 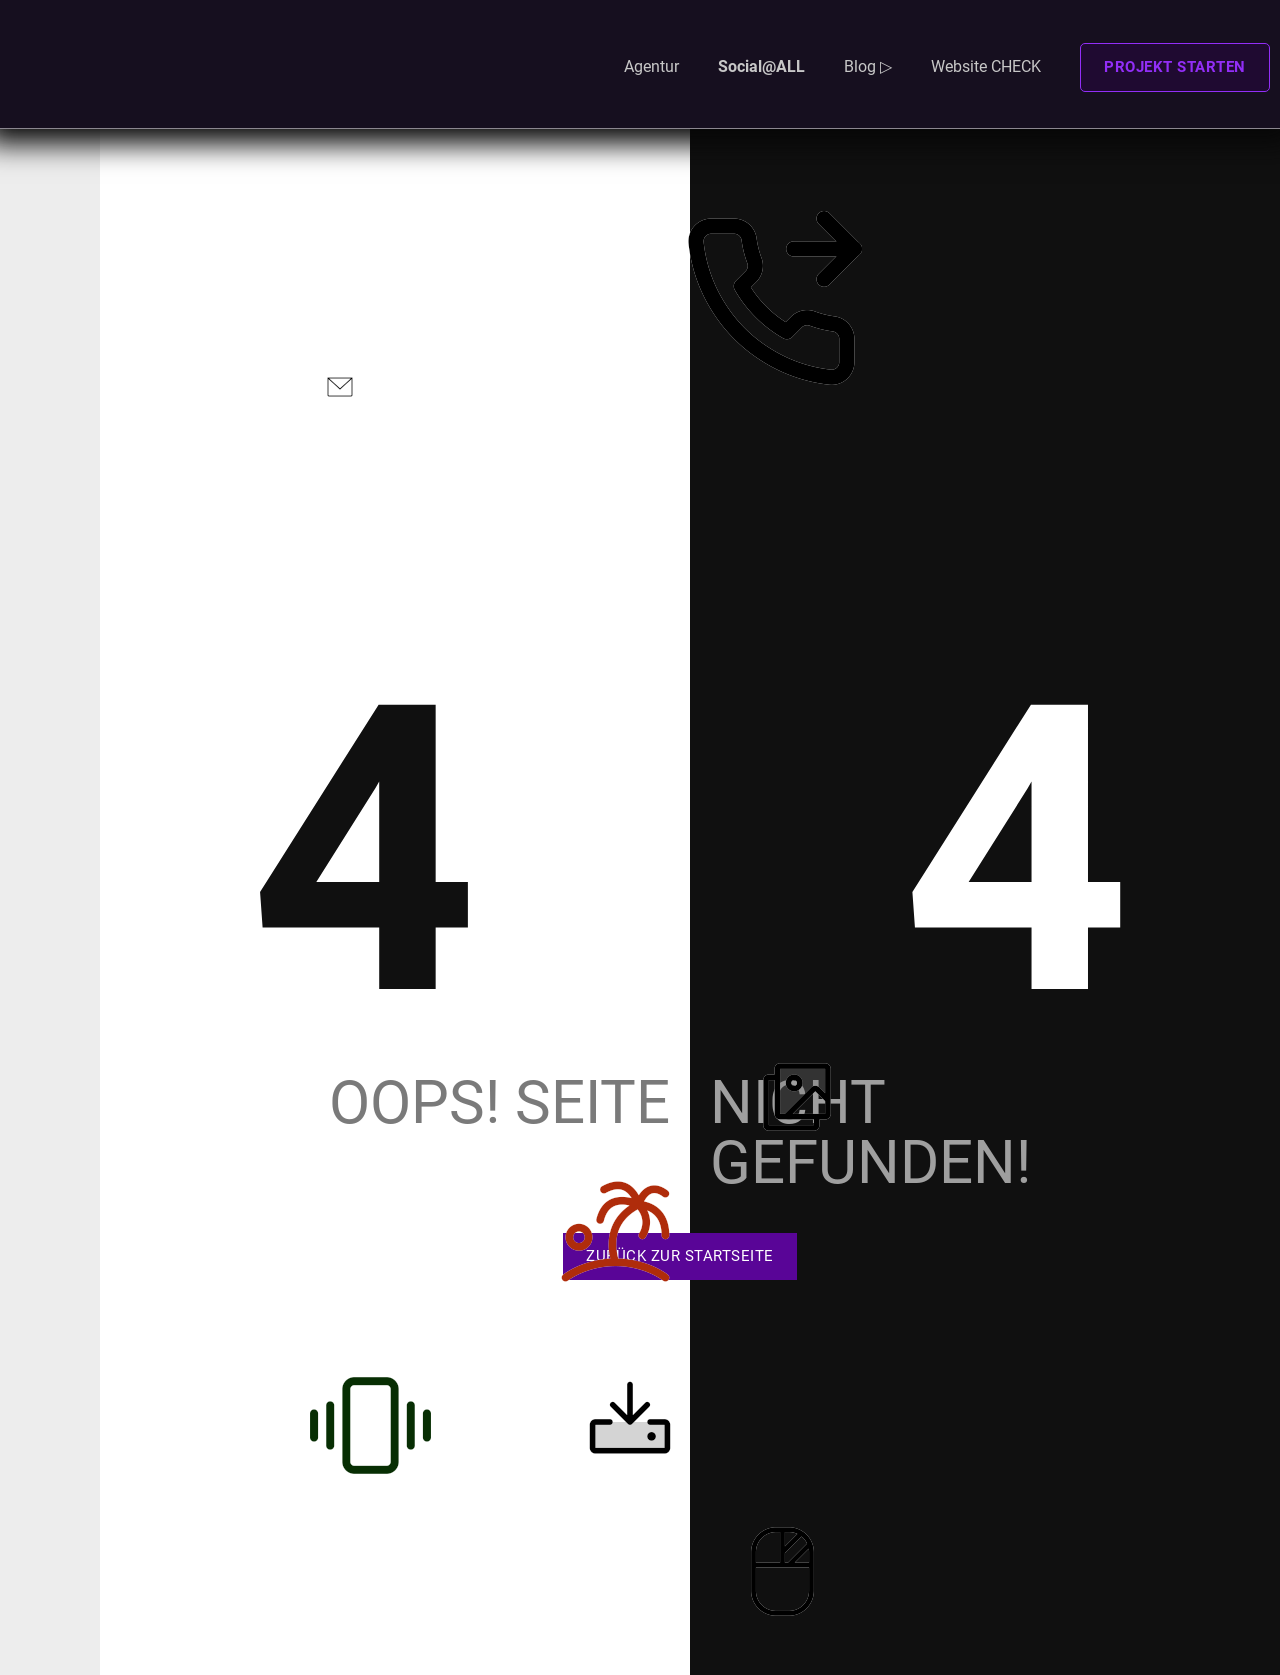 What do you see at coordinates (782, 1571) in the screenshot?
I see `right-click to open context menu` at bounding box center [782, 1571].